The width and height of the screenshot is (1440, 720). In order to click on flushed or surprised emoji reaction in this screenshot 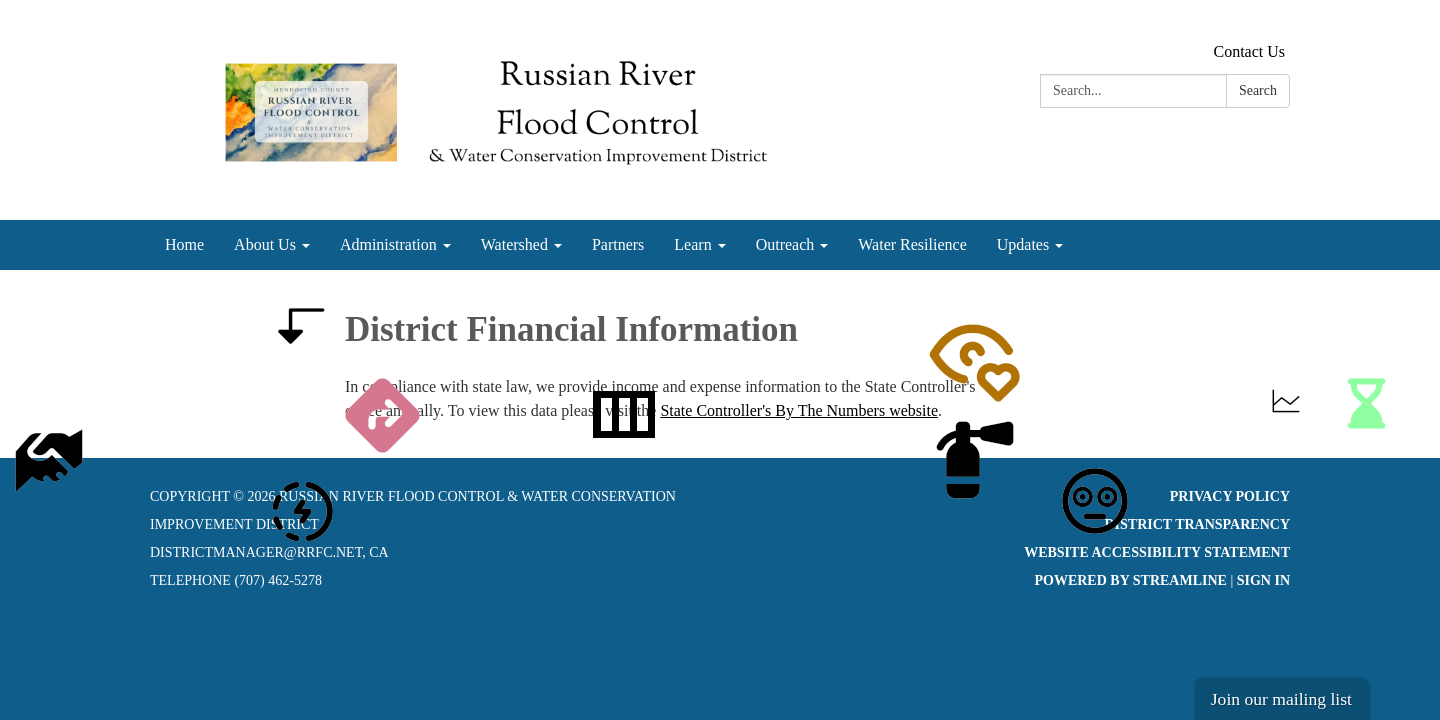, I will do `click(1095, 501)`.